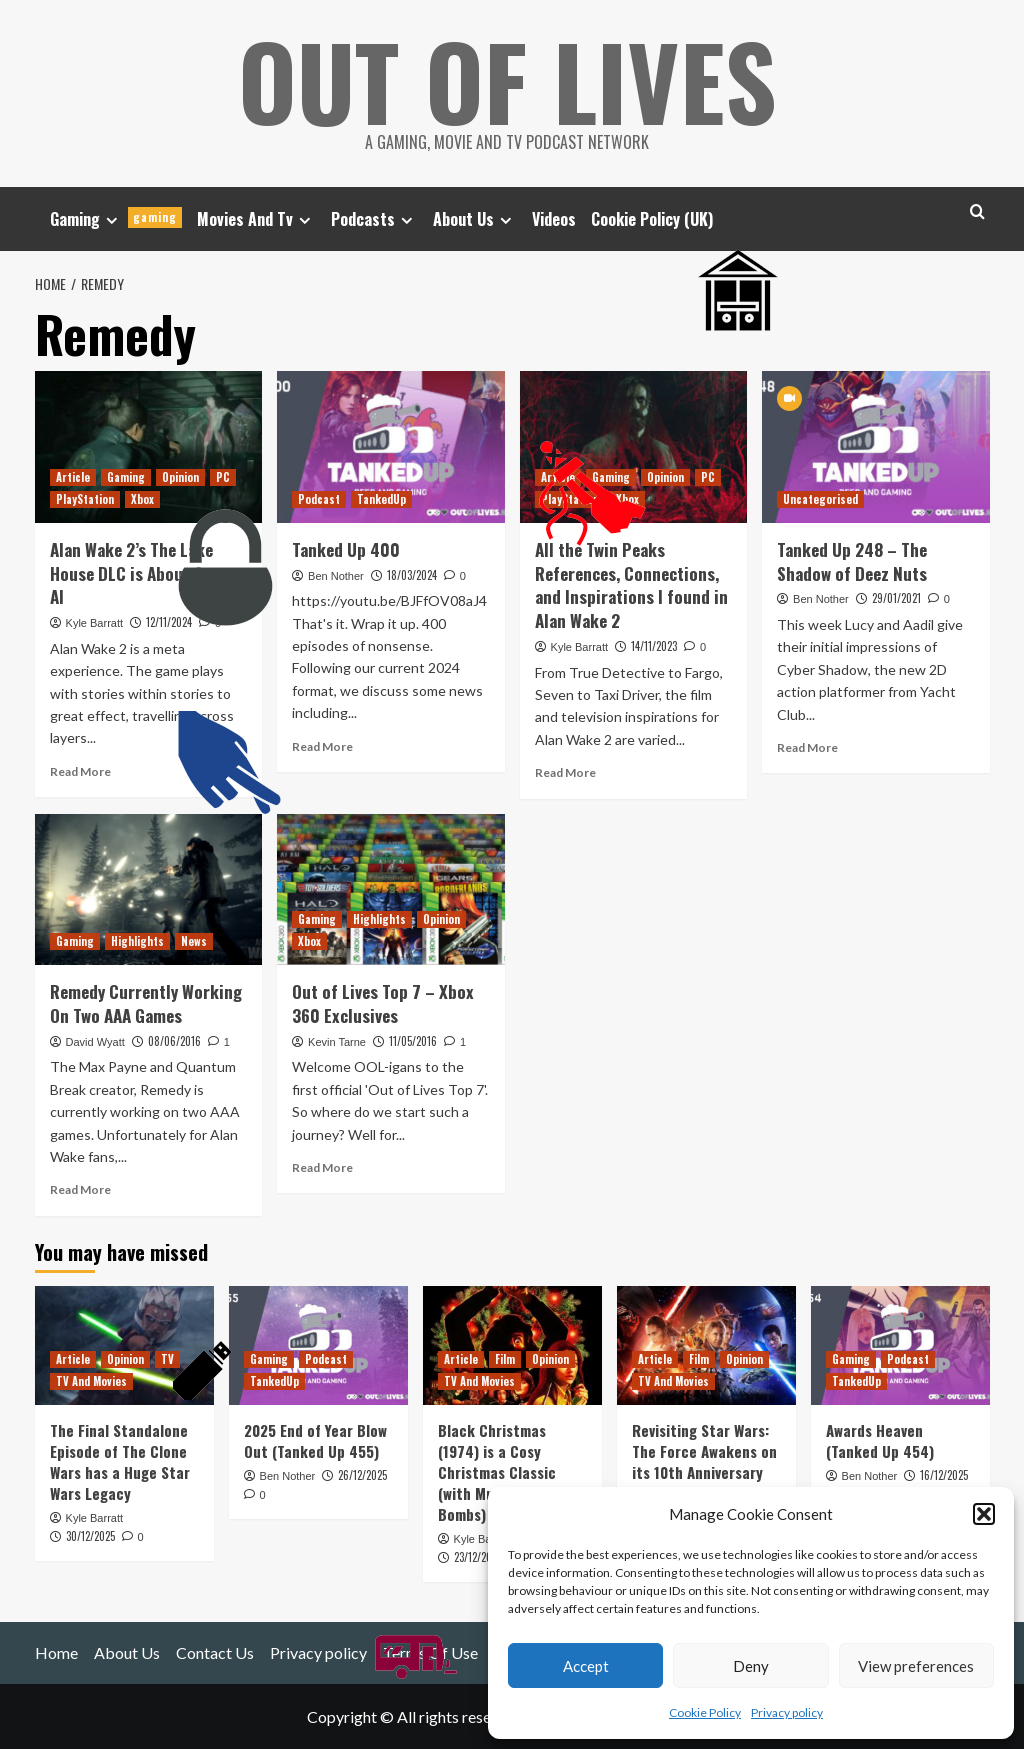 The height and width of the screenshot is (1749, 1024). What do you see at coordinates (416, 1657) in the screenshot?
I see `select caravan or RV vehicle type` at bounding box center [416, 1657].